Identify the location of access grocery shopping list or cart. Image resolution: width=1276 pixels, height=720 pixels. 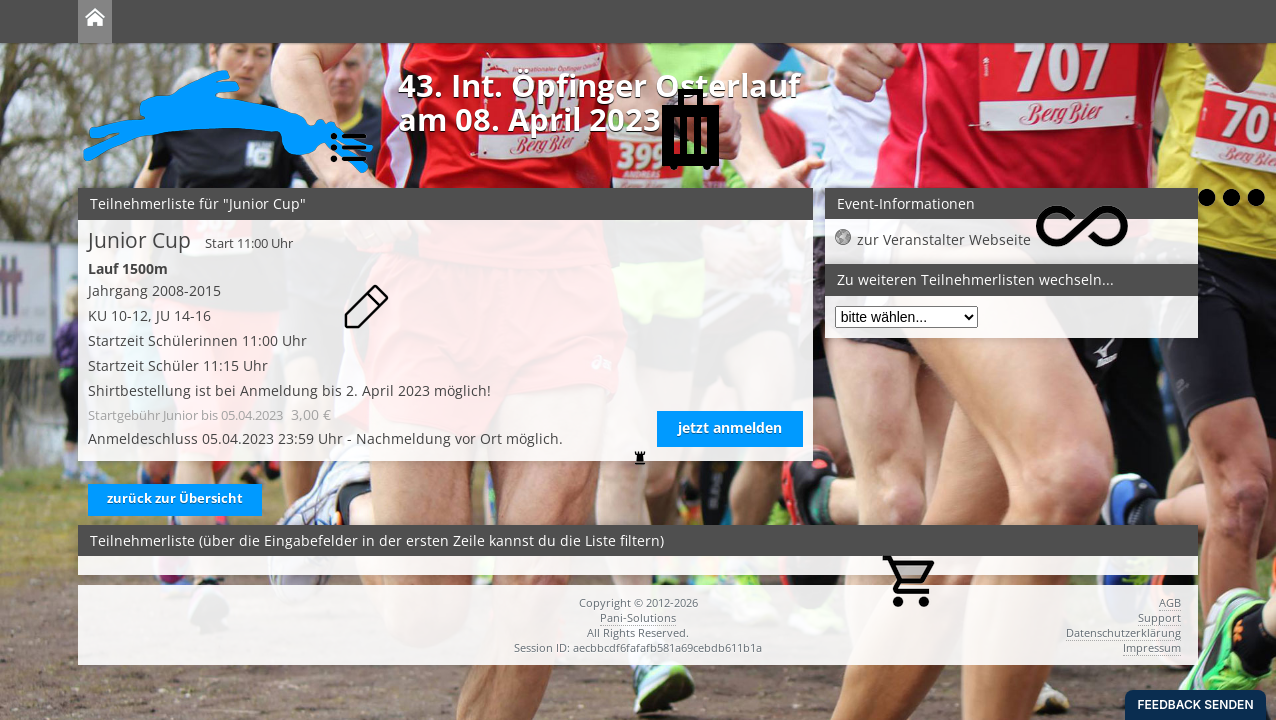
(911, 581).